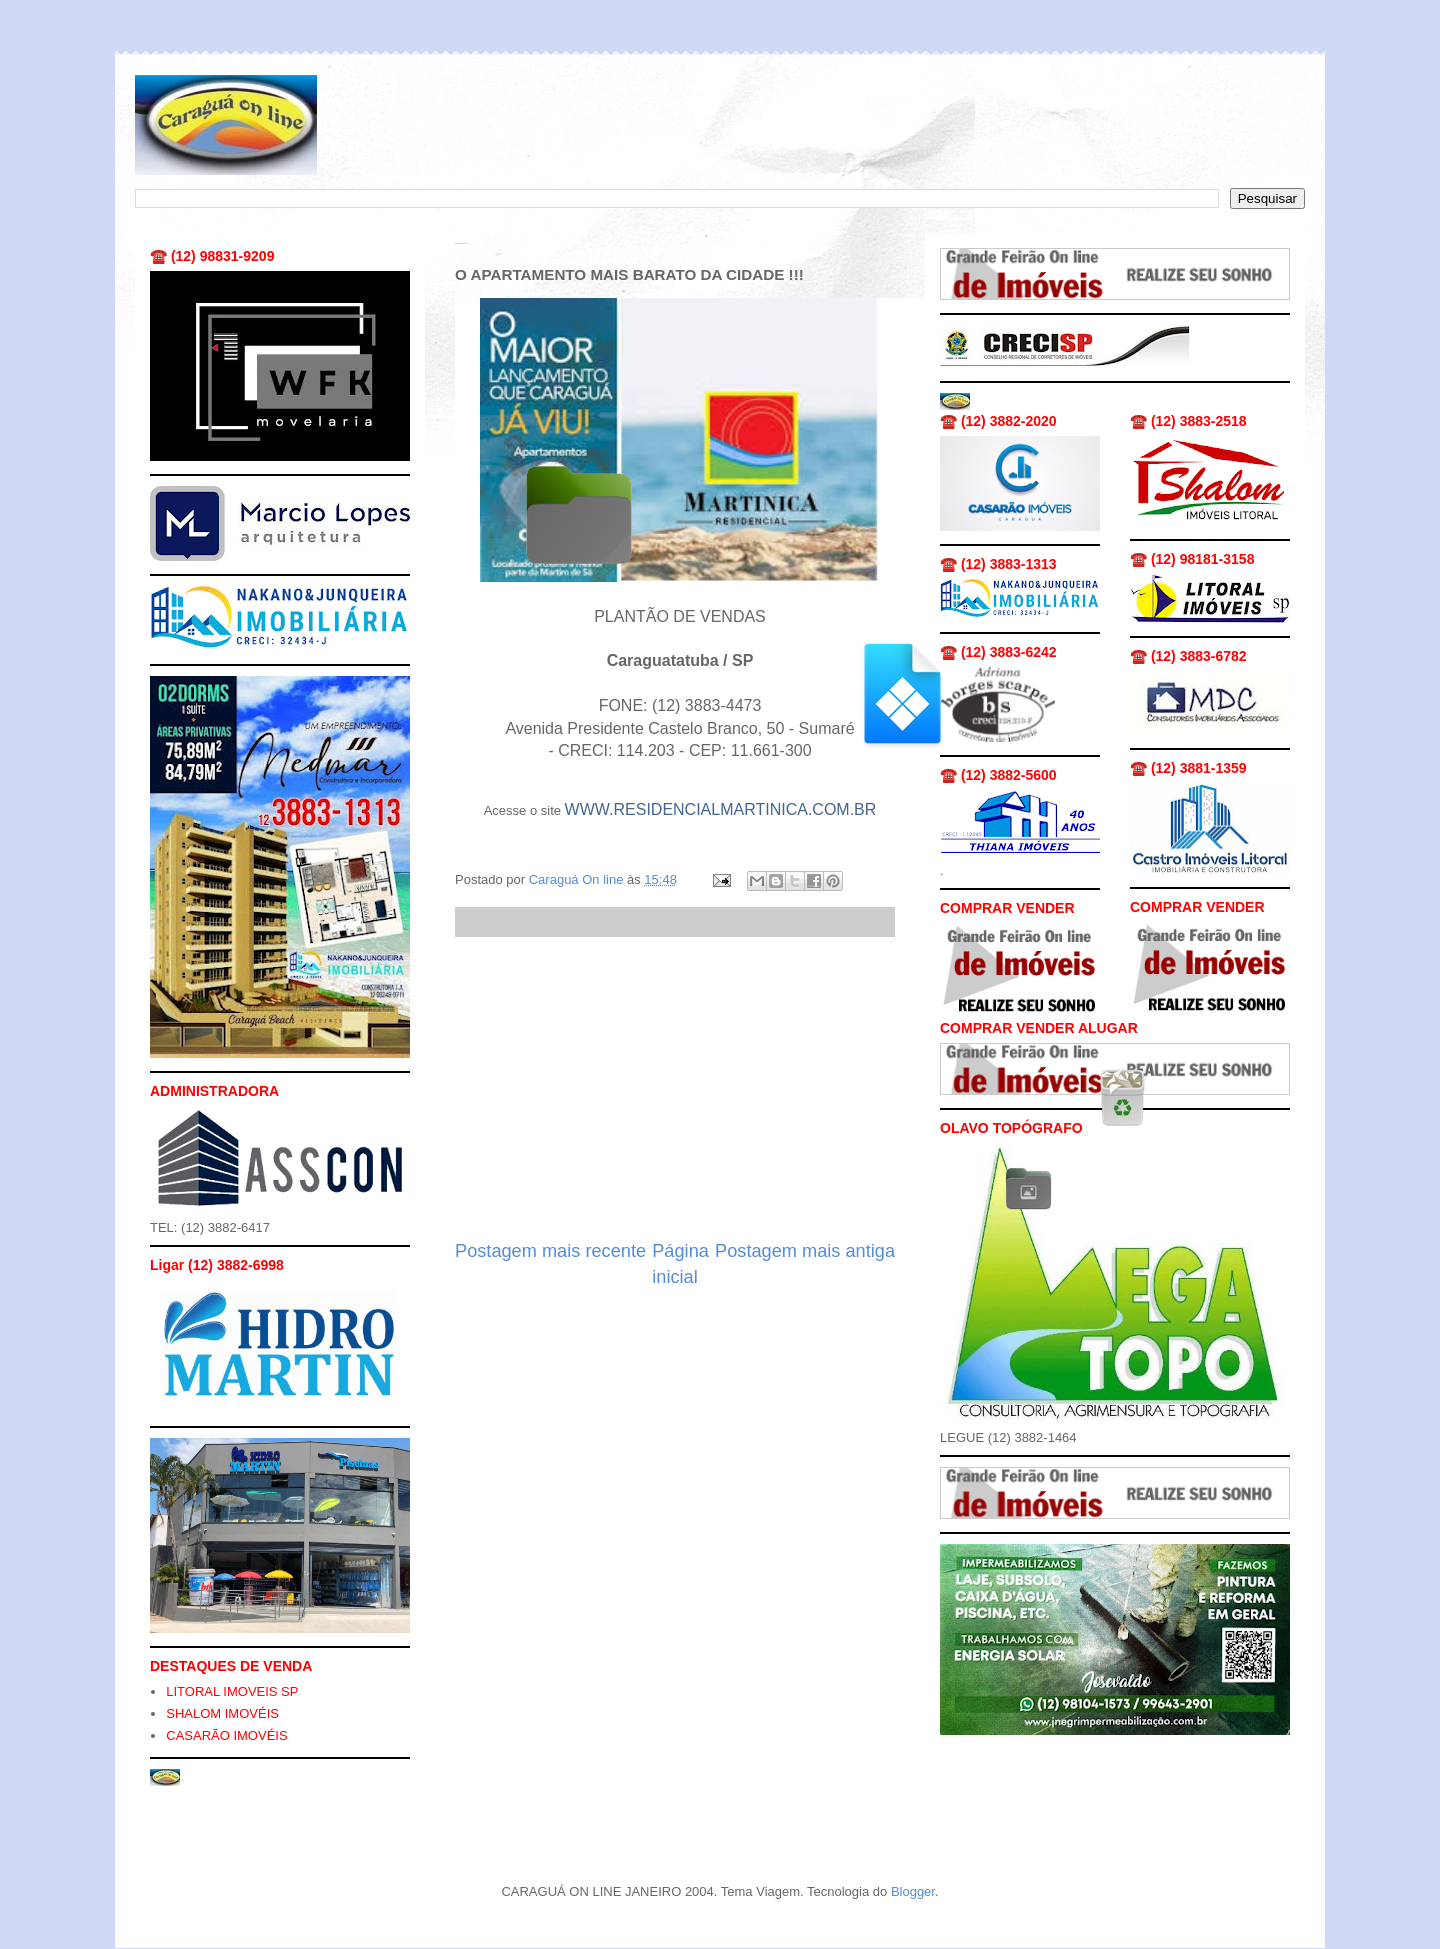  What do you see at coordinates (1122, 1097) in the screenshot?
I see `view deleted files in trash` at bounding box center [1122, 1097].